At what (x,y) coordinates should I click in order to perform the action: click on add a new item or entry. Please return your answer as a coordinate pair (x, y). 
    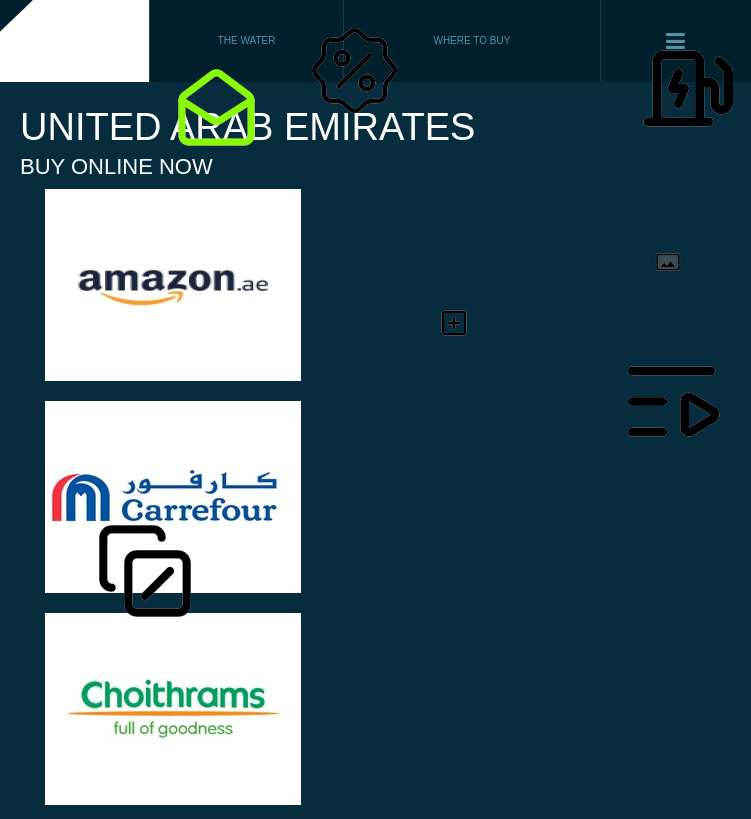
    Looking at the image, I should click on (454, 323).